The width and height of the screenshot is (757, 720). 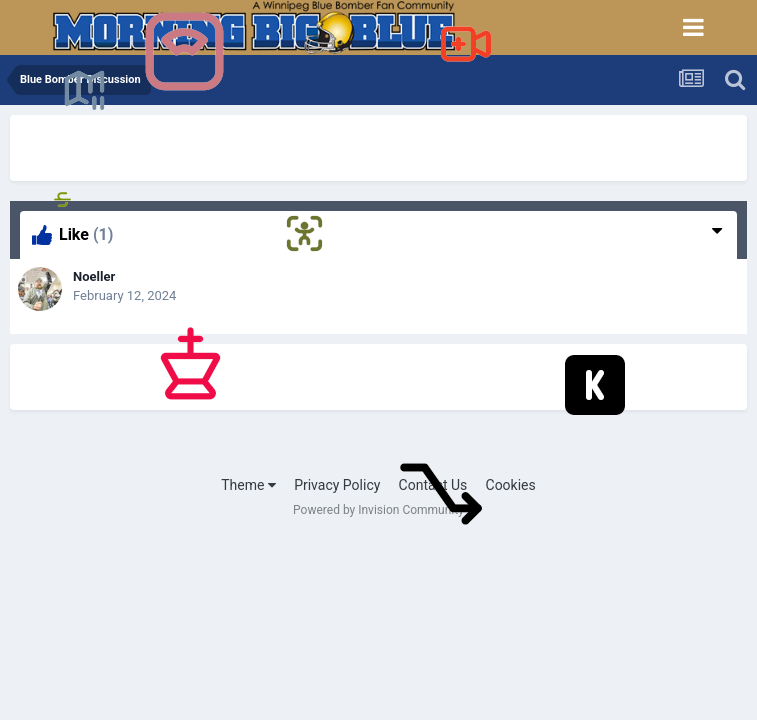 I want to click on keyboard shortcut indicator for the letter K, so click(x=595, y=385).